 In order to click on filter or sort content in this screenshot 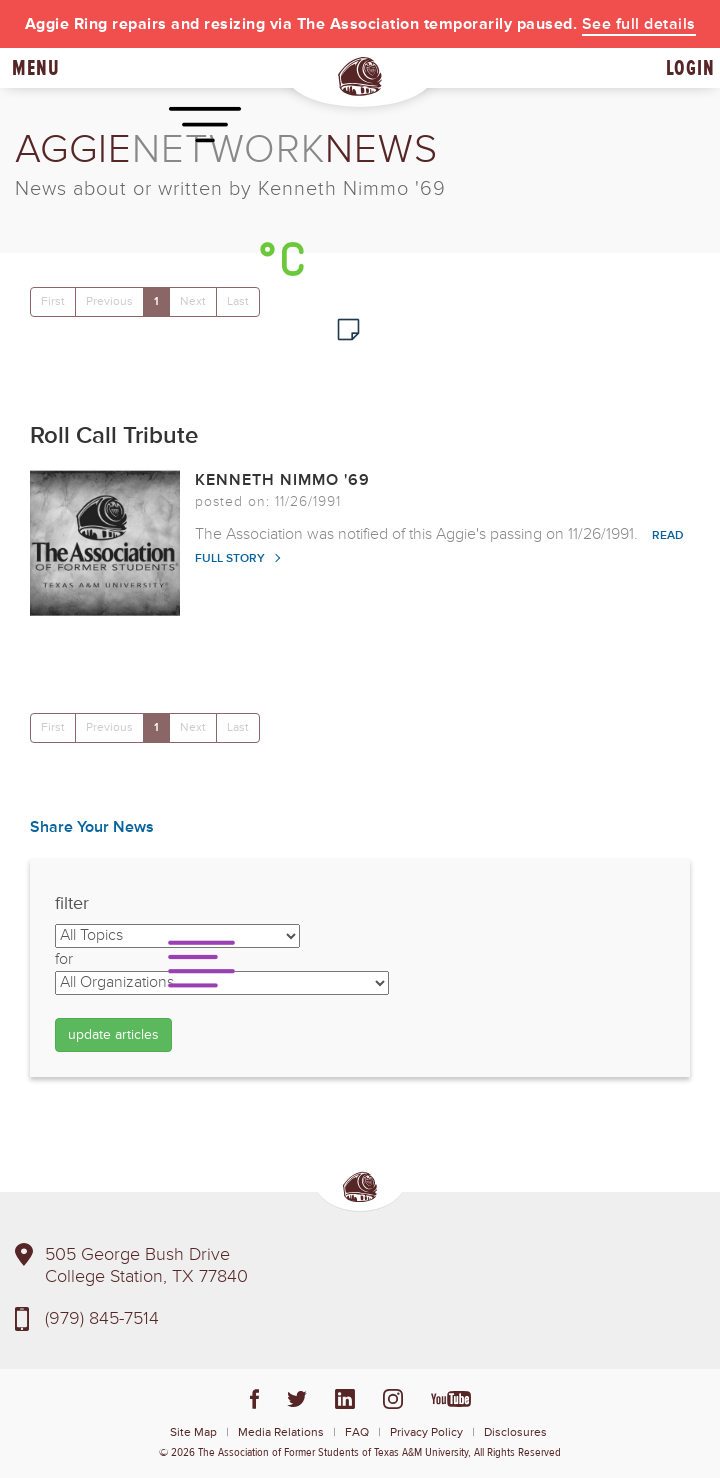, I will do `click(205, 122)`.